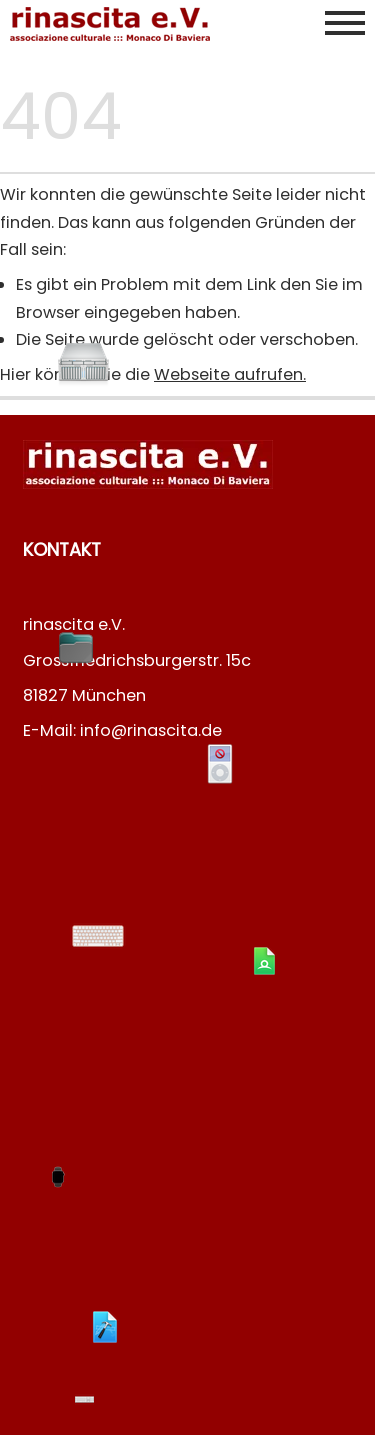 The image size is (375, 1435). I want to click on xserve g4 server hardware device, so click(83, 360).